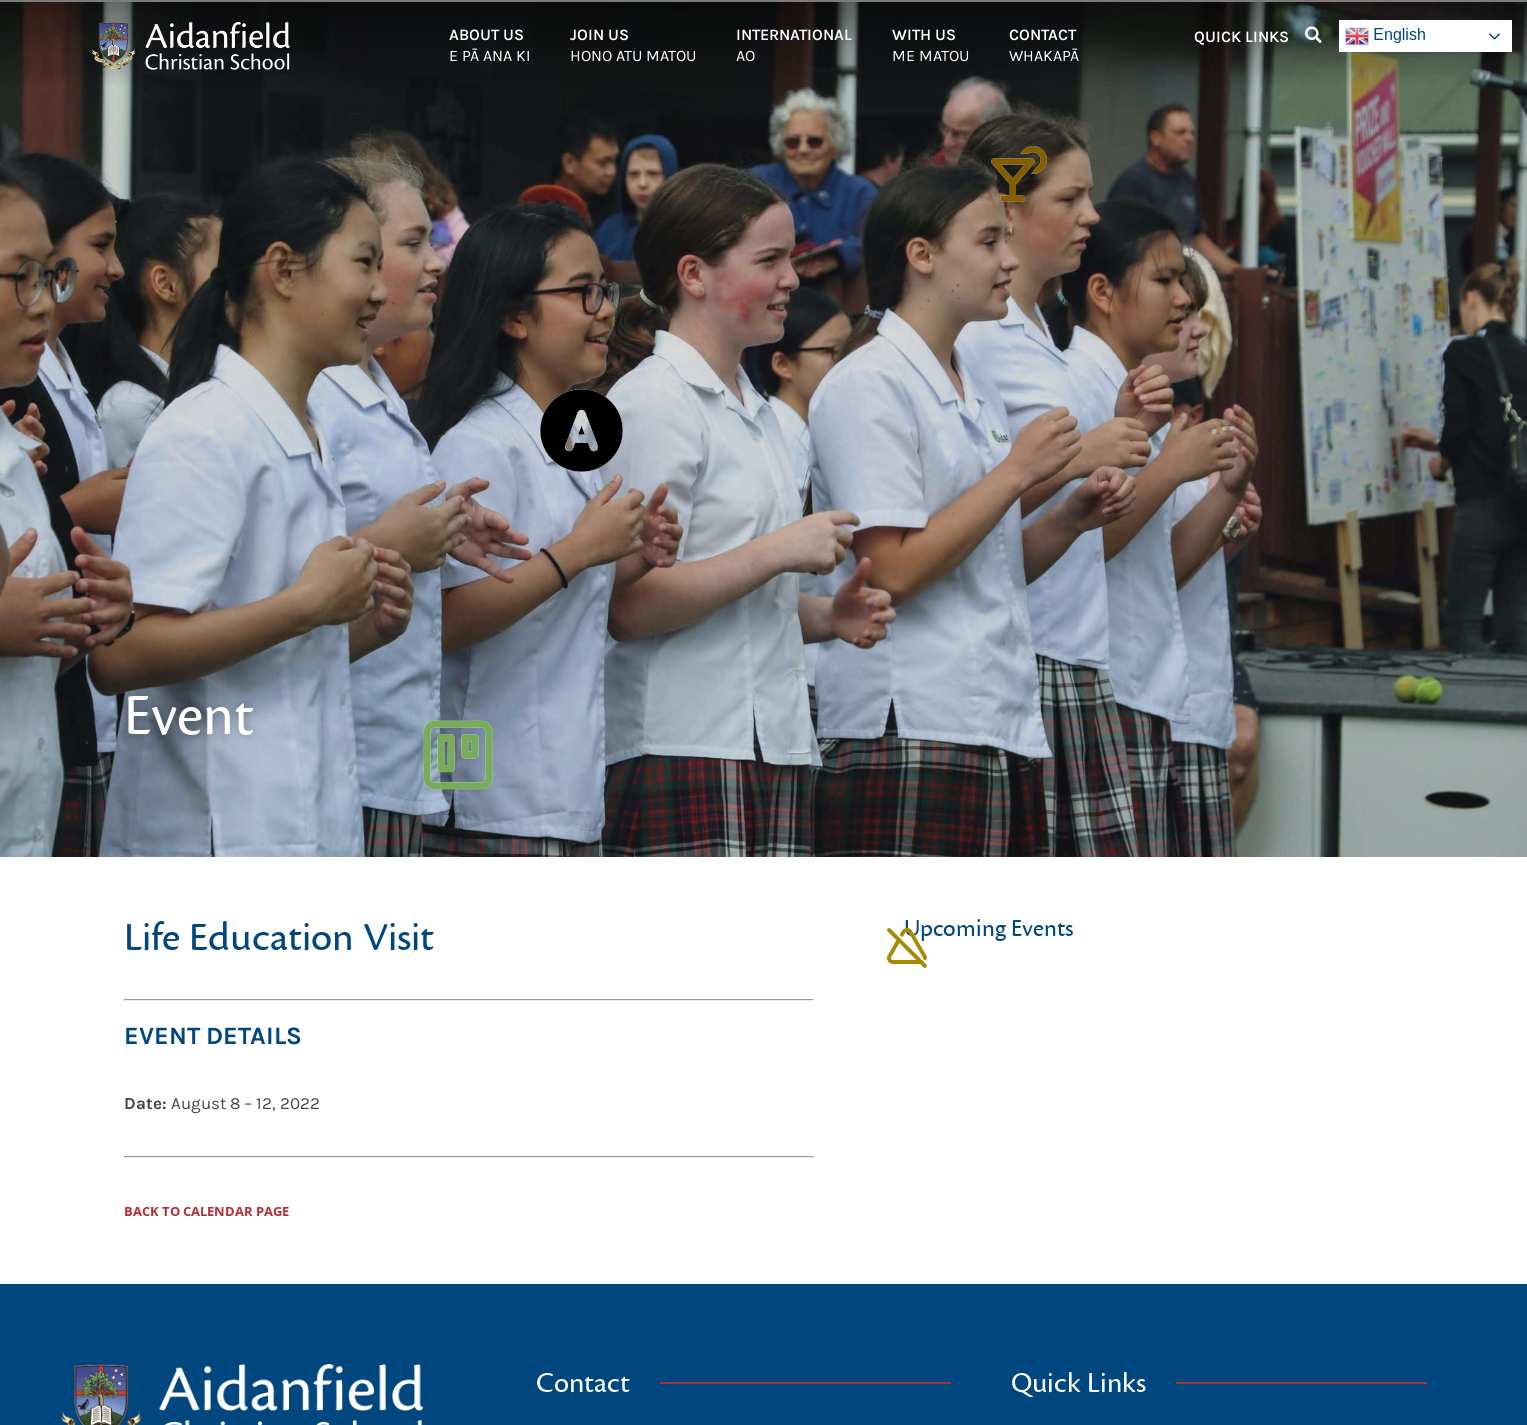 Image resolution: width=1527 pixels, height=1425 pixels. I want to click on do not bleach - laundry care instruction, so click(907, 948).